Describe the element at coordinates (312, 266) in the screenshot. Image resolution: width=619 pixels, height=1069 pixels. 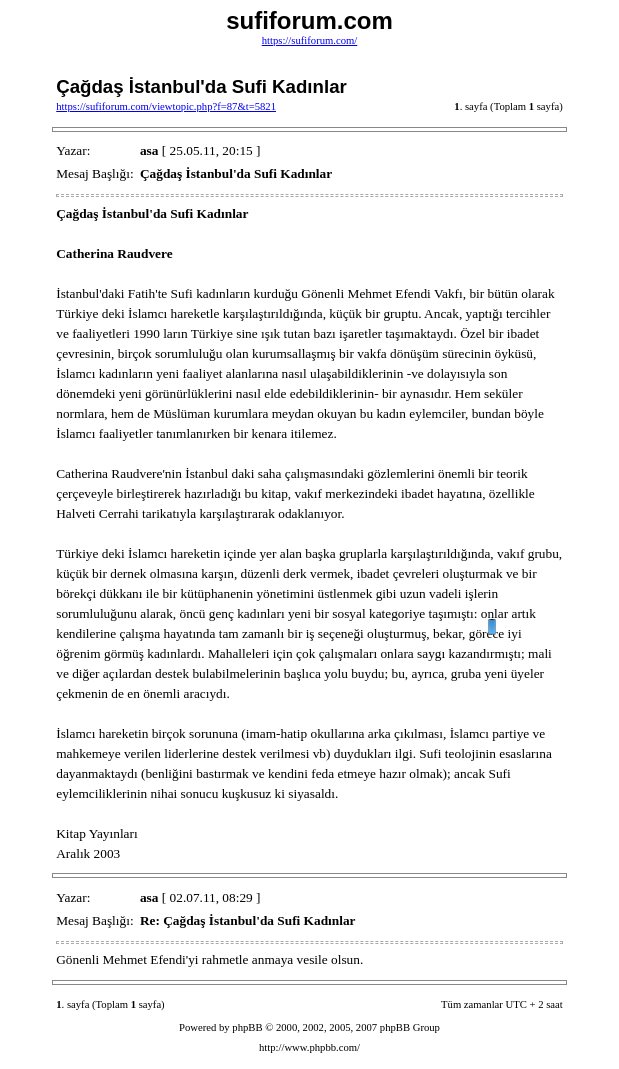
I see `access your favorites folder in the media library` at that location.